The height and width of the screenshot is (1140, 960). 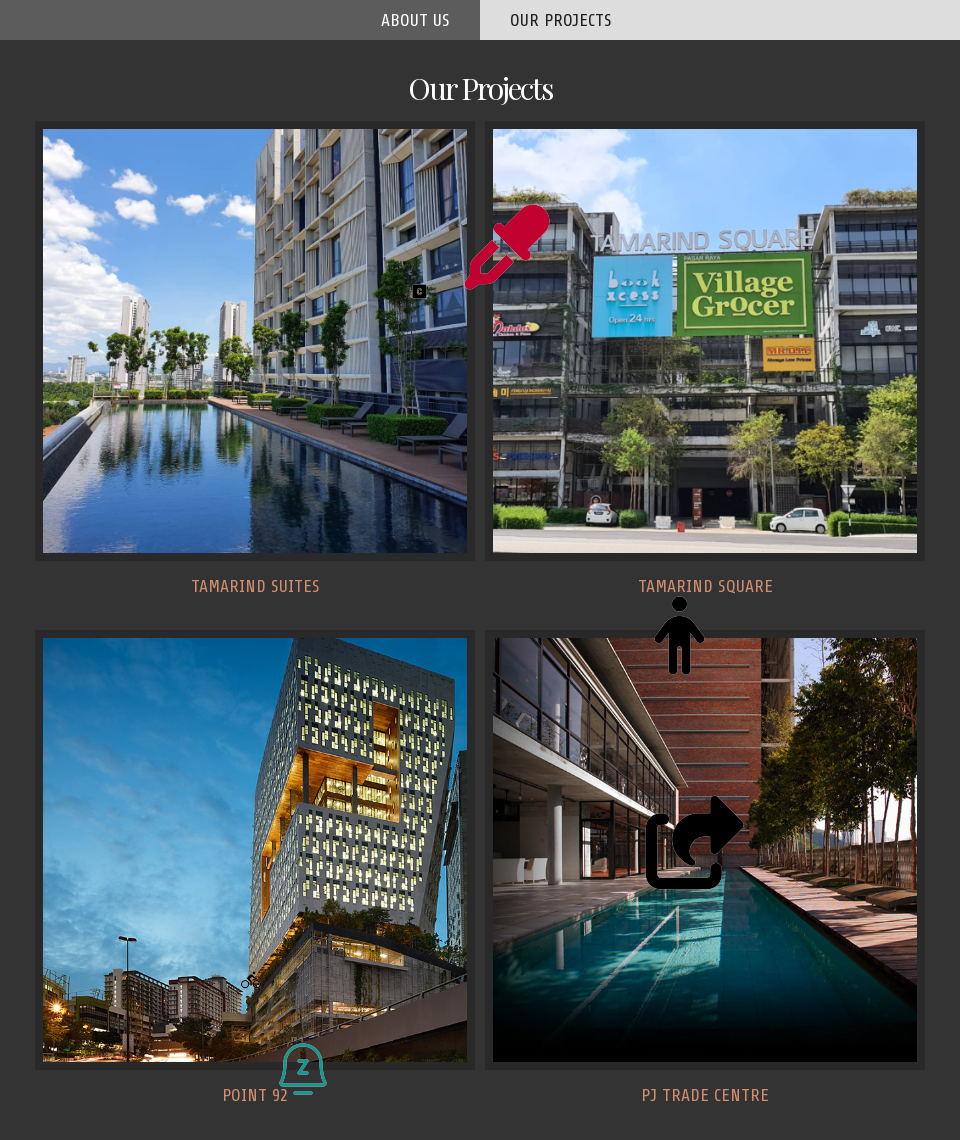 I want to click on share content to another app or platform, so click(x=692, y=842).